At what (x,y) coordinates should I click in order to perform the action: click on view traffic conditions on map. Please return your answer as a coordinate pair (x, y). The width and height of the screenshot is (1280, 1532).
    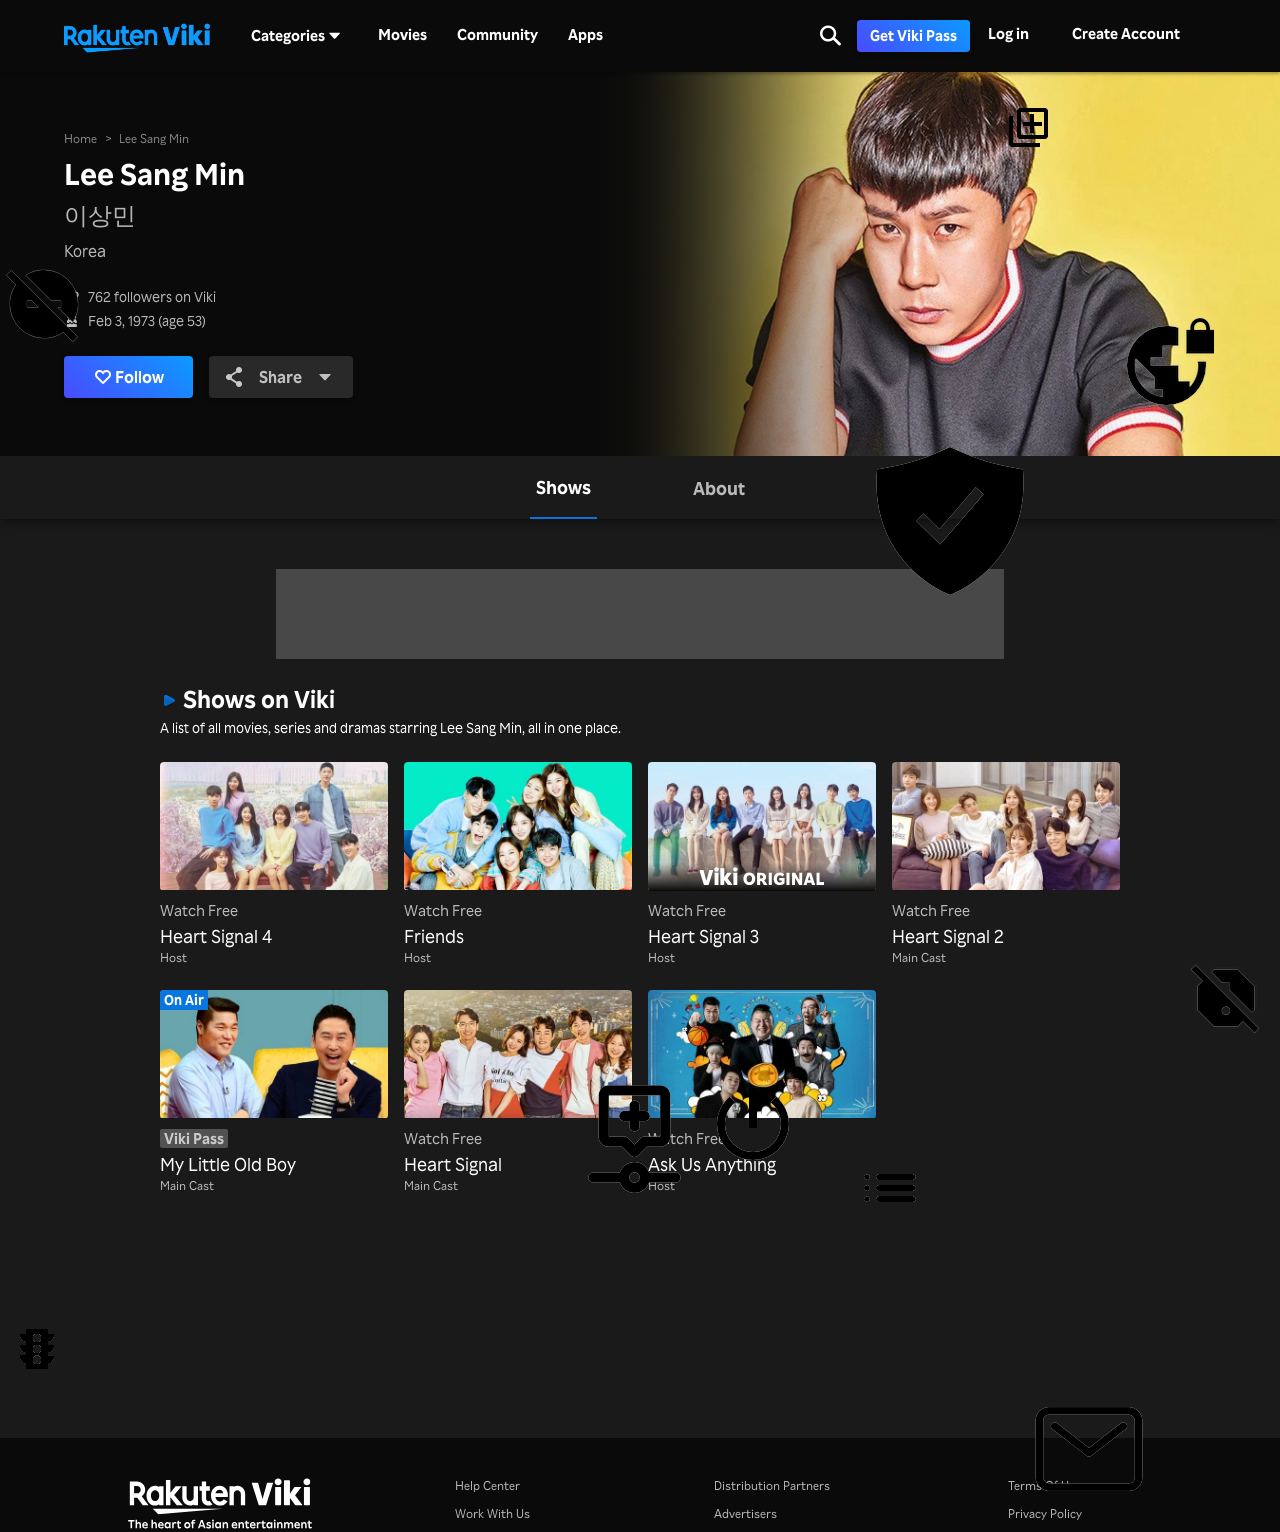
    Looking at the image, I should click on (37, 1349).